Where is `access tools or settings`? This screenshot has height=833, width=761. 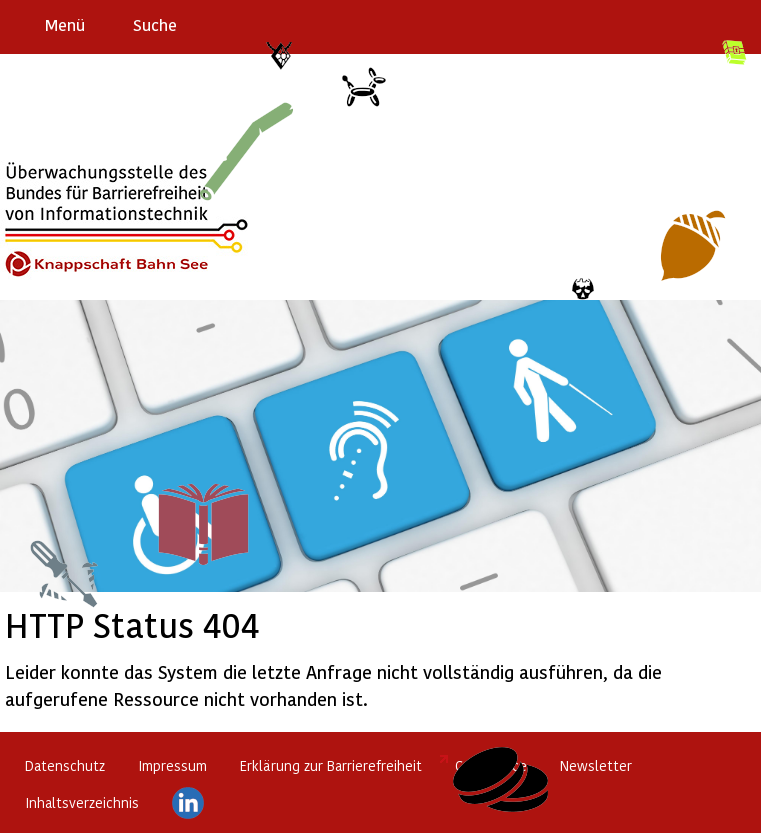
access tools or settings is located at coordinates (64, 574).